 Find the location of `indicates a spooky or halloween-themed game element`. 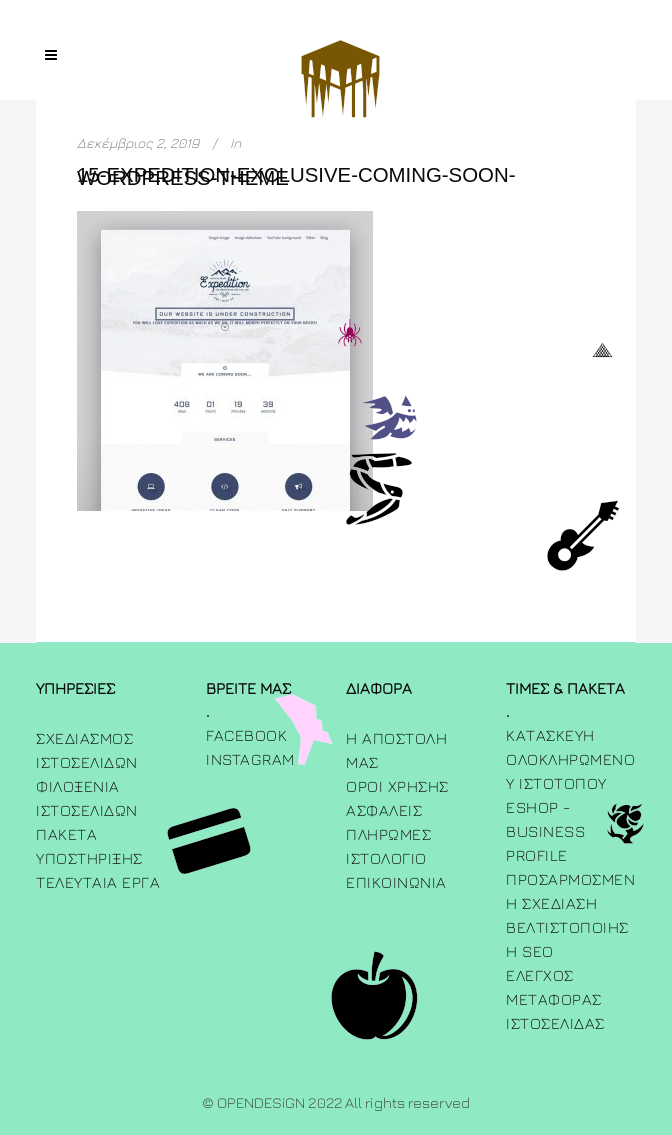

indicates a spooky or halloween-themed game element is located at coordinates (350, 333).